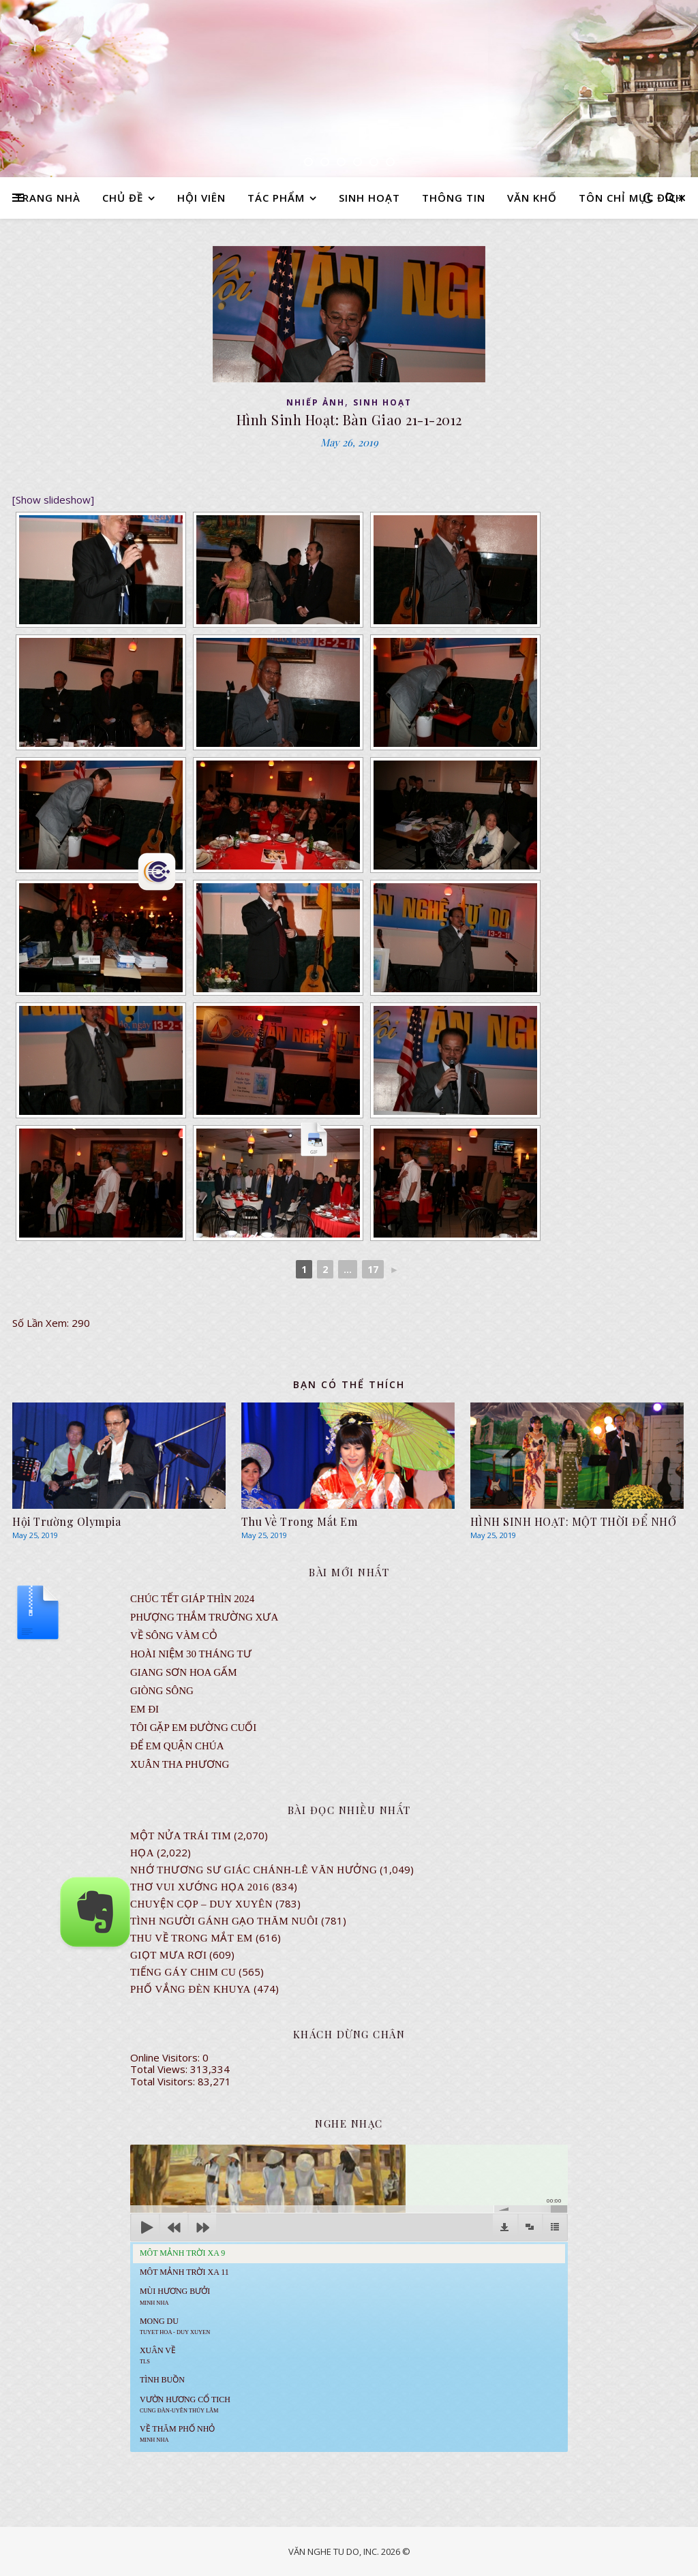 The width and height of the screenshot is (698, 2576). What do you see at coordinates (314, 1139) in the screenshot?
I see `a GIF image file` at bounding box center [314, 1139].